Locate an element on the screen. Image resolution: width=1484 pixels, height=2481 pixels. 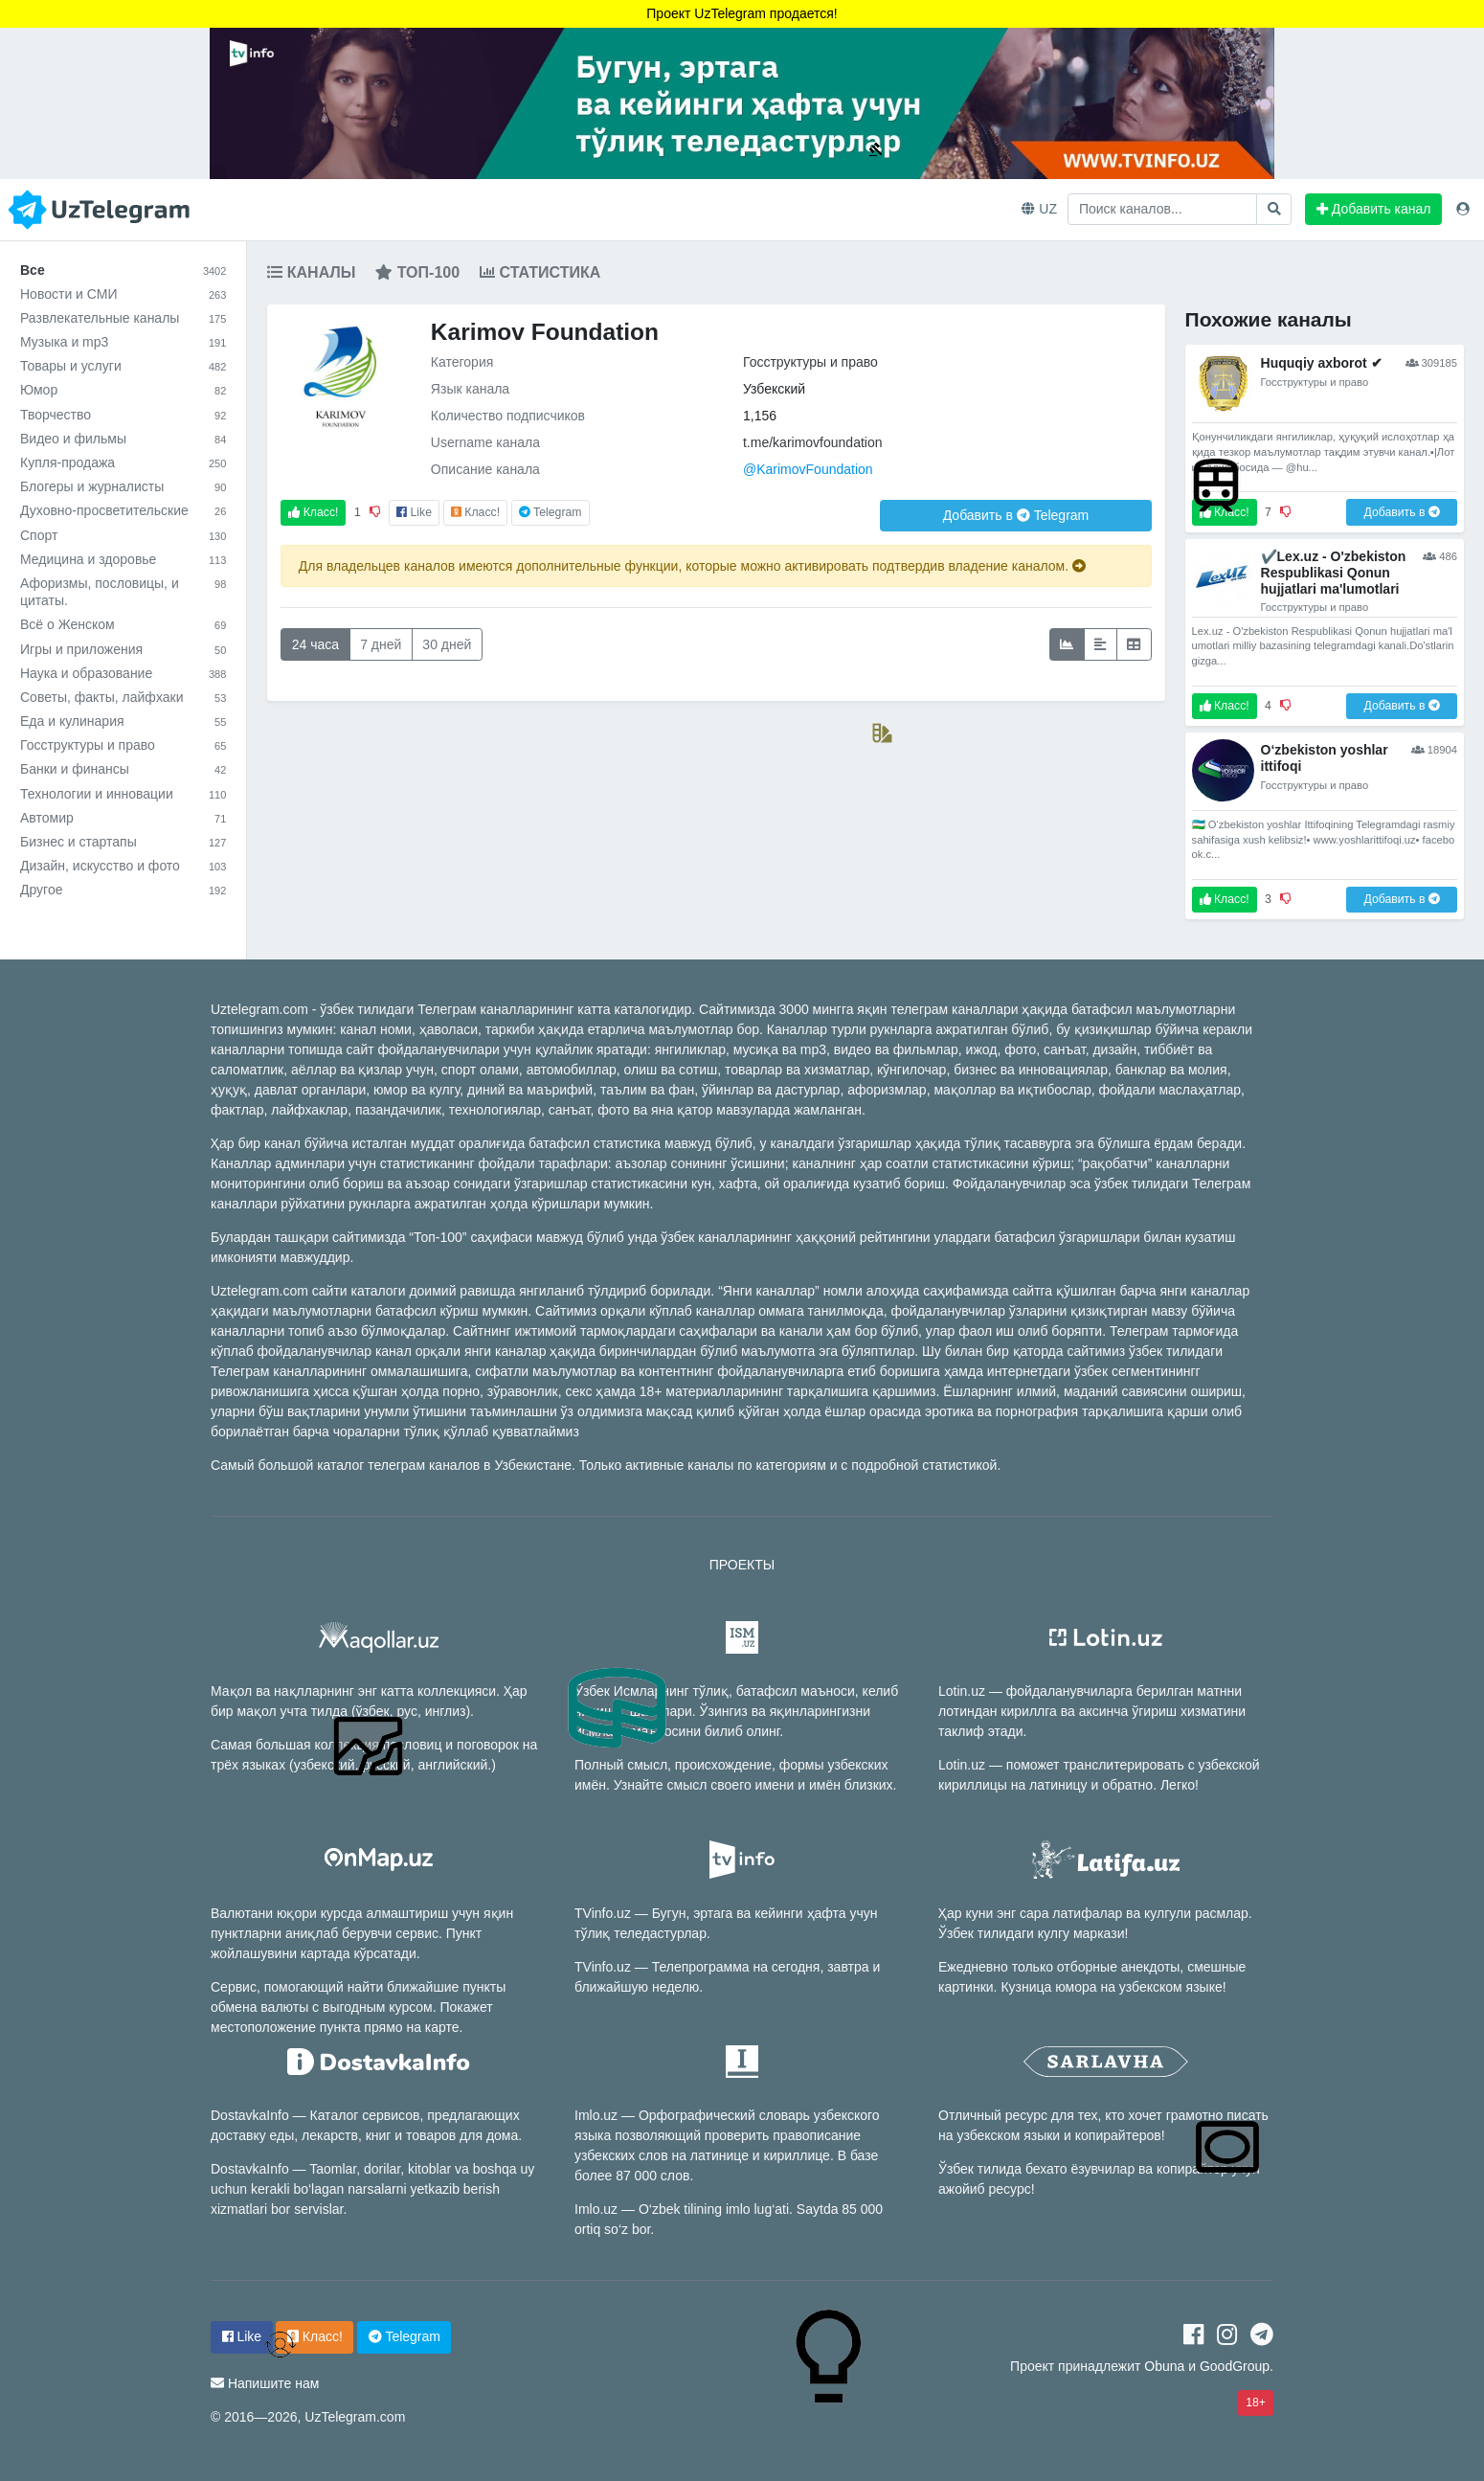
access color palette or theme settings is located at coordinates (882, 733).